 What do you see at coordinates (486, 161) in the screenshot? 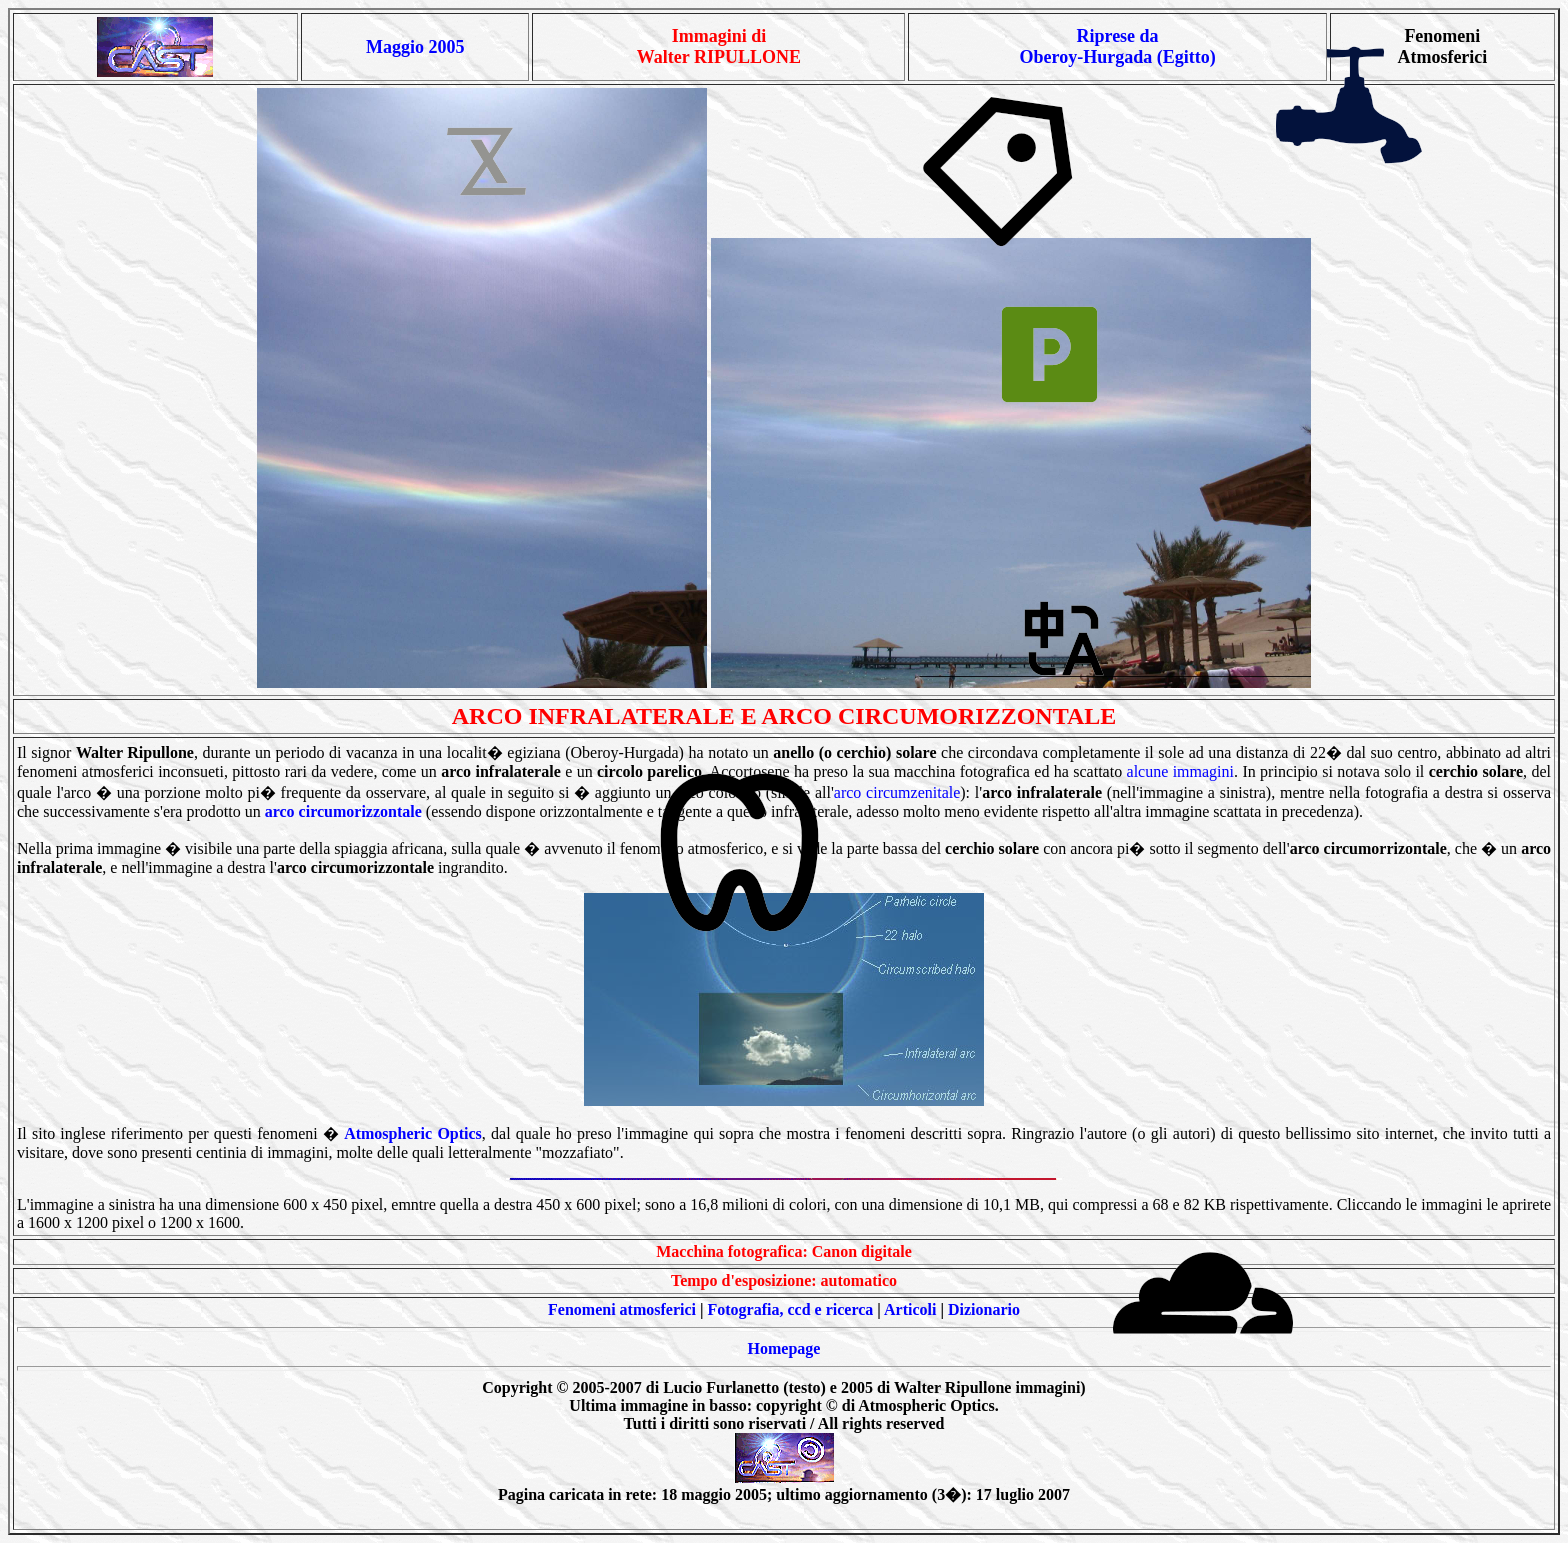
I see `tuxedo computers brand logo` at bounding box center [486, 161].